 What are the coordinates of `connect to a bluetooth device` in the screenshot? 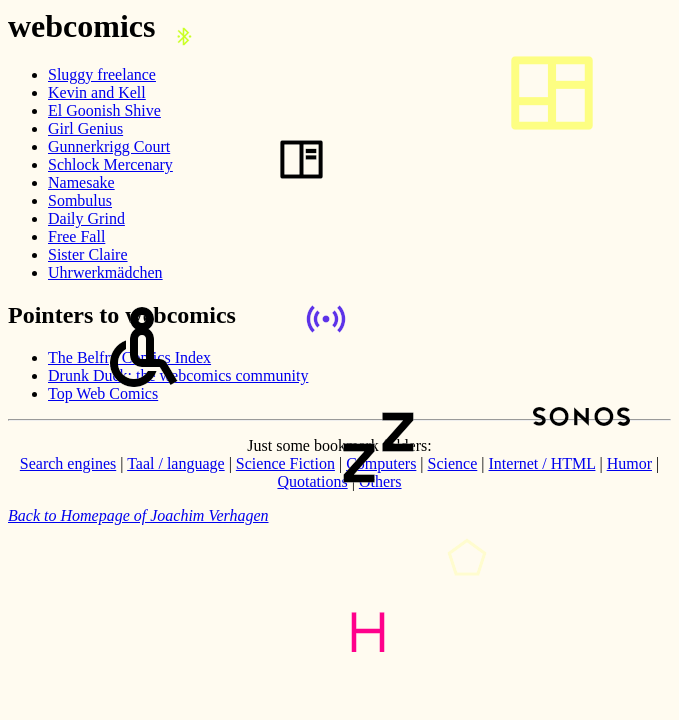 It's located at (183, 36).